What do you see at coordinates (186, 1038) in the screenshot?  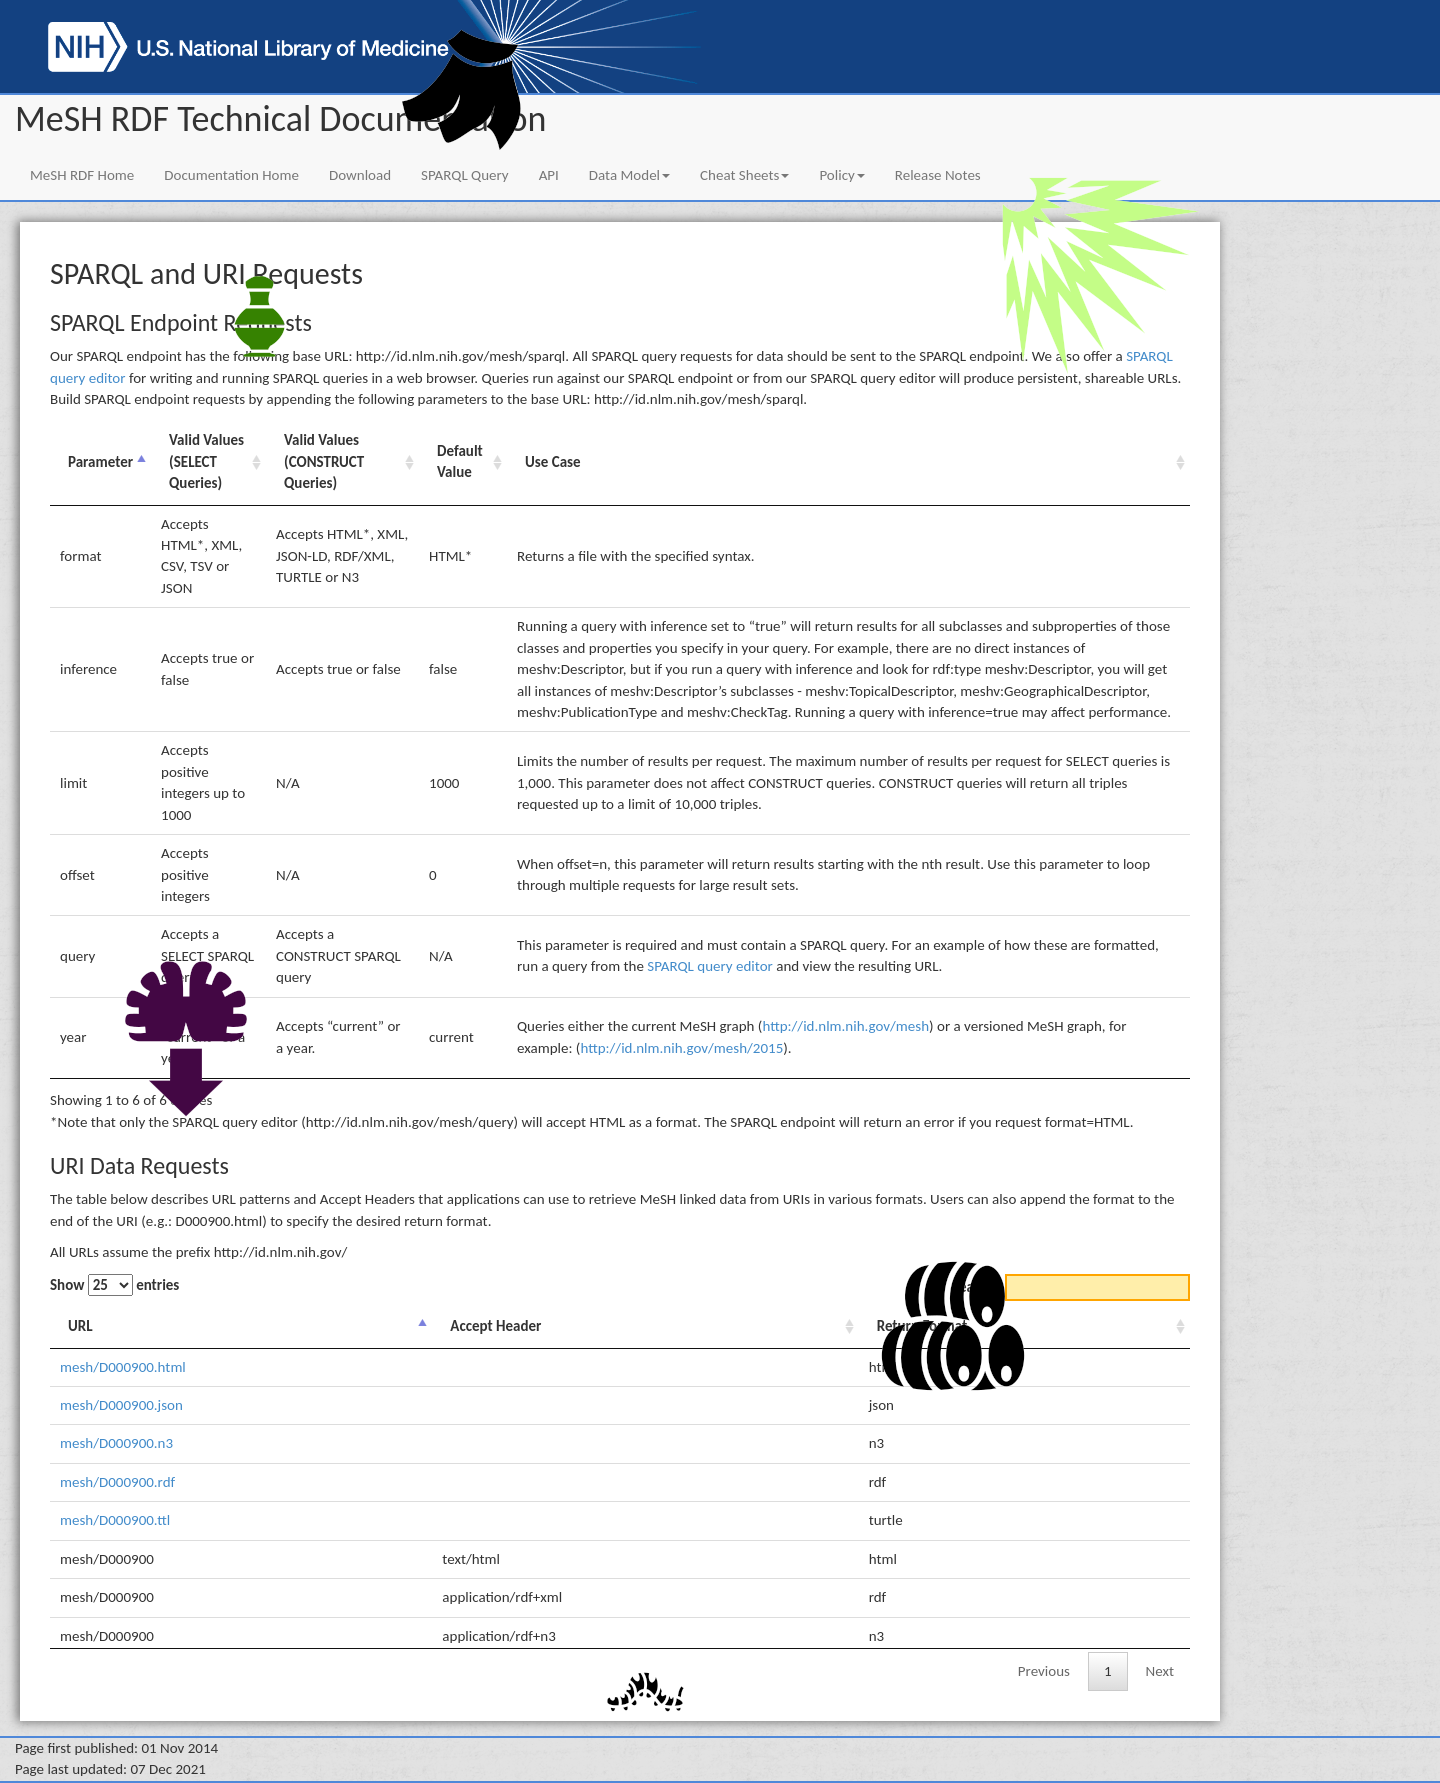 I see `export or download your thoughts and notes` at bounding box center [186, 1038].